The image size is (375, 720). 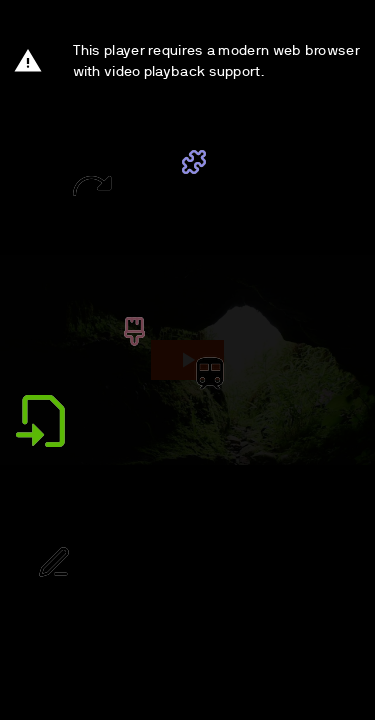 What do you see at coordinates (91, 184) in the screenshot?
I see `redo last action` at bounding box center [91, 184].